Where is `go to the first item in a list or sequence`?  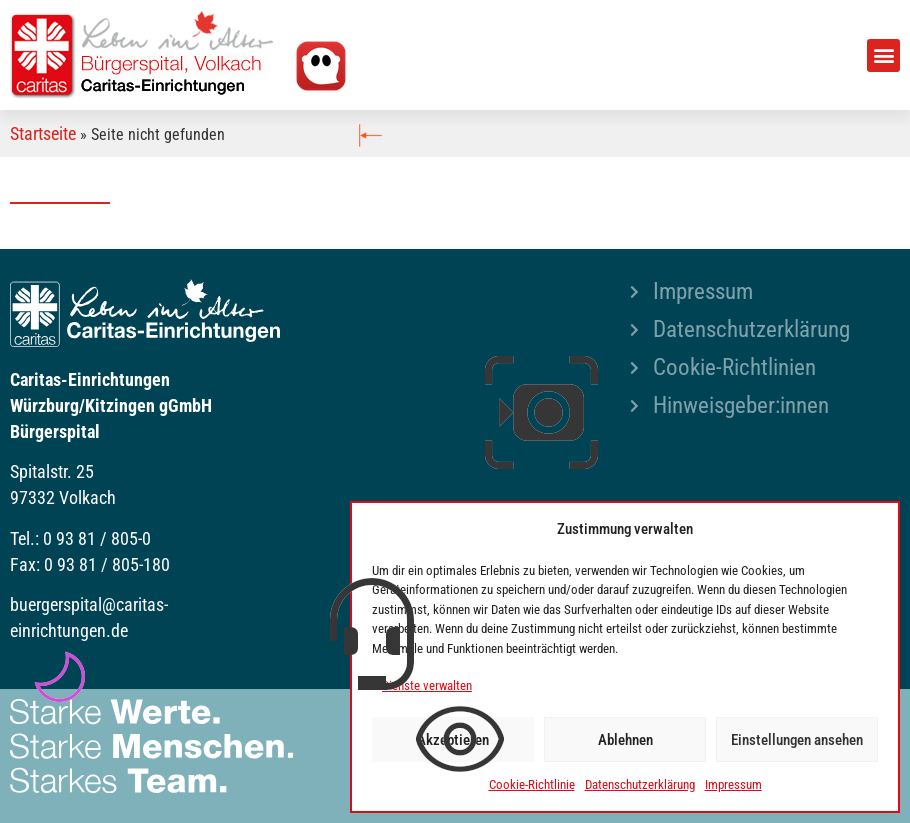
go to the first item in a list or sequence is located at coordinates (370, 135).